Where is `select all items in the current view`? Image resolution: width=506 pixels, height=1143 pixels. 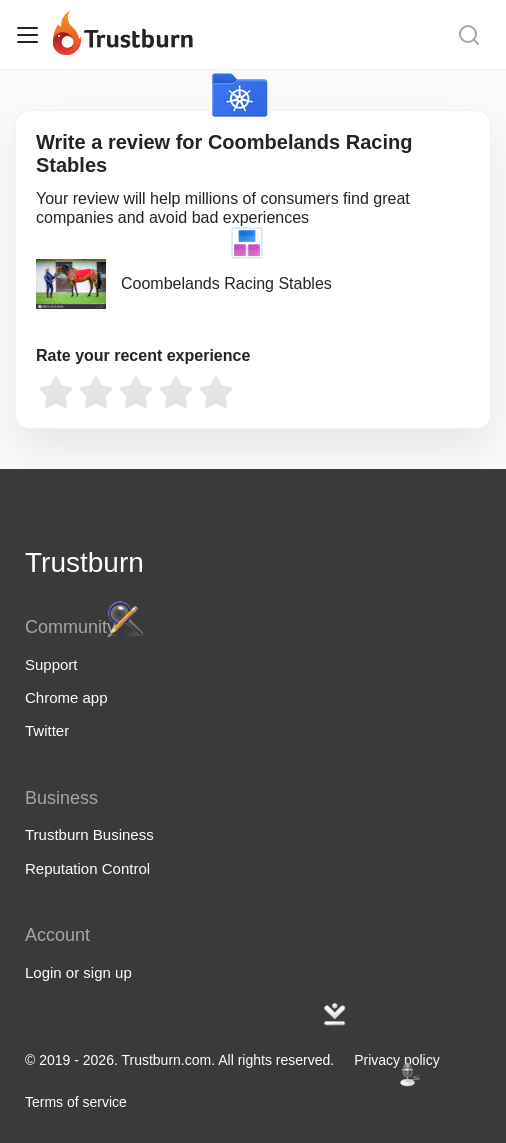
select all items in the current view is located at coordinates (247, 243).